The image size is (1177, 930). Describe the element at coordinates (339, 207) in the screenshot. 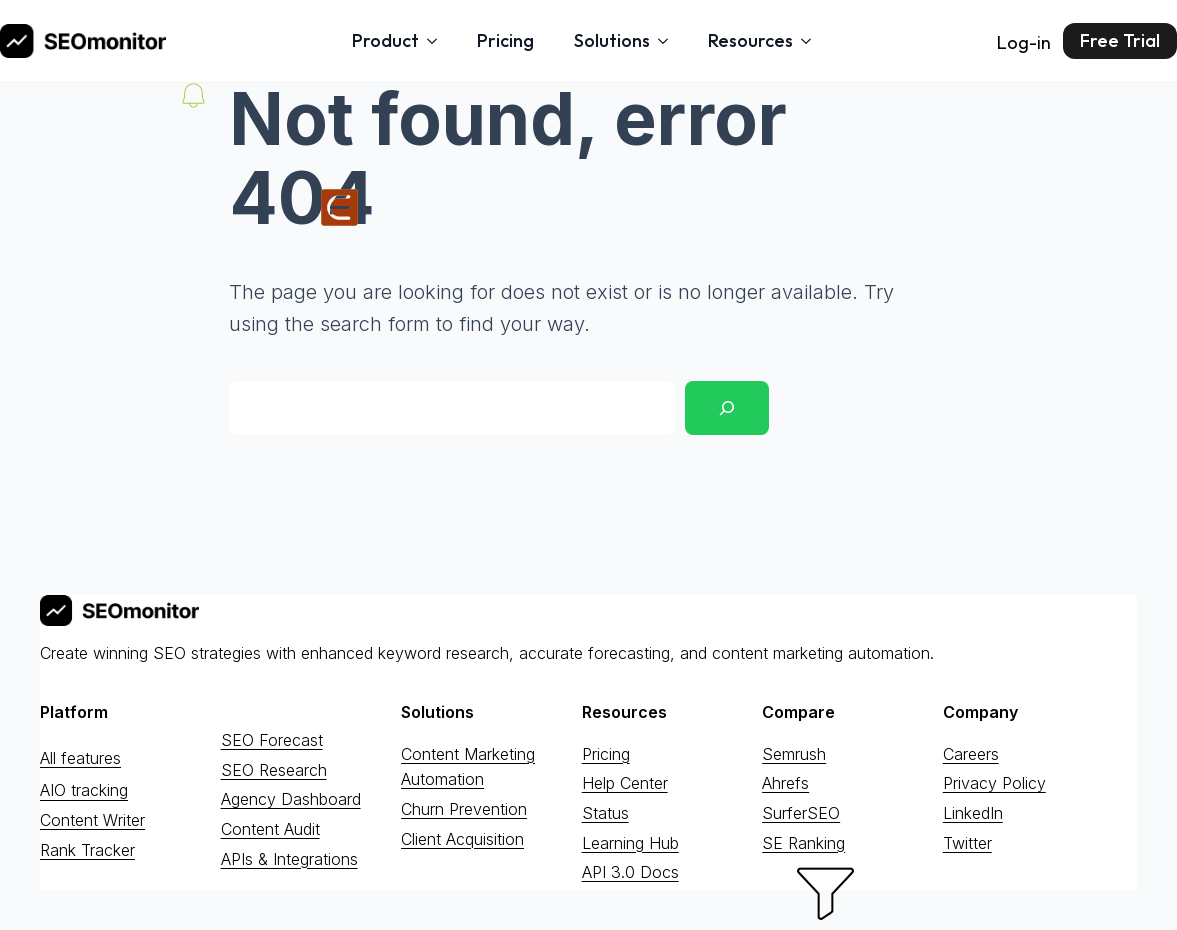

I see `indicates set membership in mathematical notation` at that location.